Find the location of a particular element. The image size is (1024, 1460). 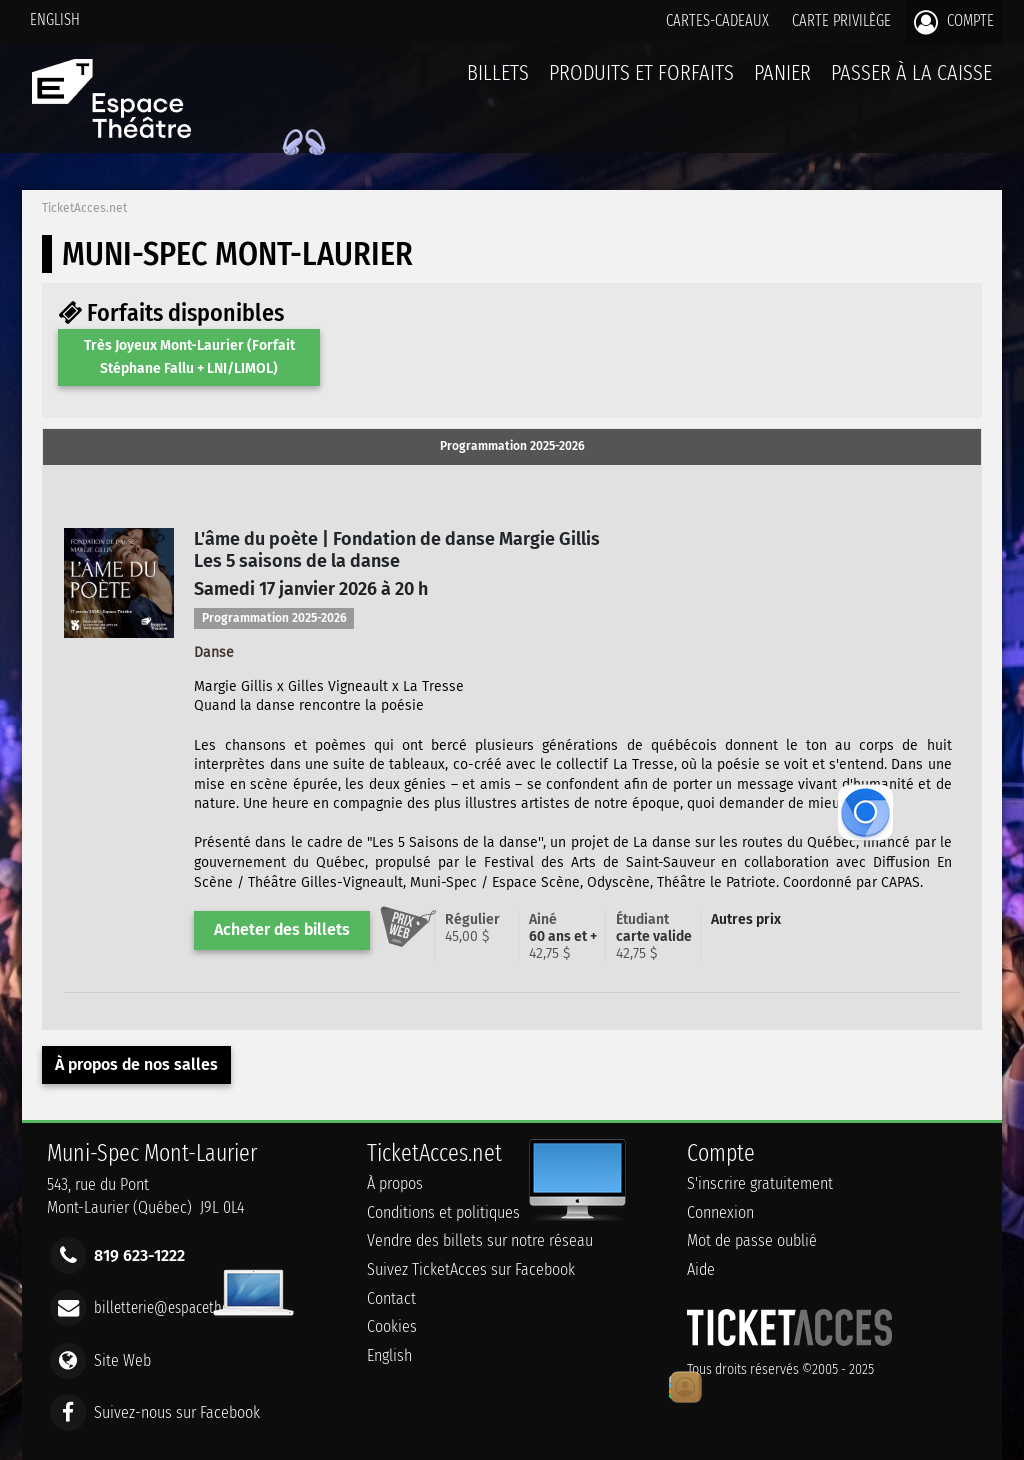

connect beats wireless earbuds via bluetooth is located at coordinates (304, 144).